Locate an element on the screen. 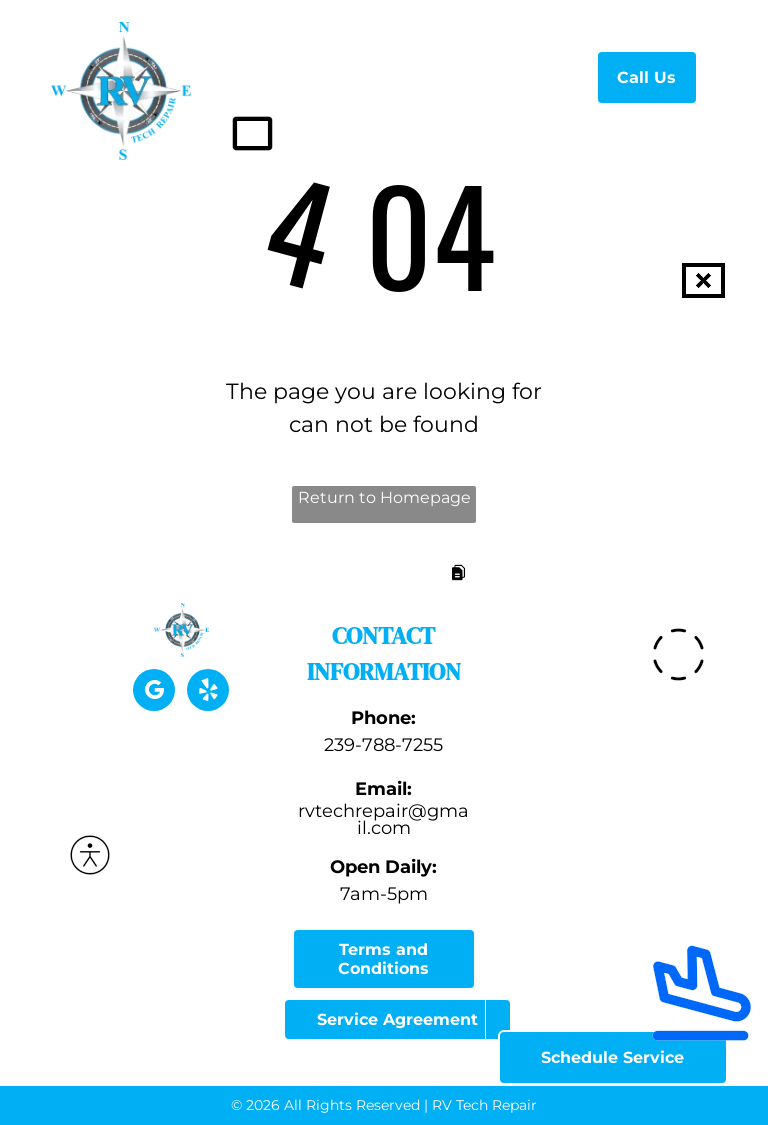 This screenshot has height=1125, width=768. indicates loading or processing in progress is located at coordinates (678, 654).